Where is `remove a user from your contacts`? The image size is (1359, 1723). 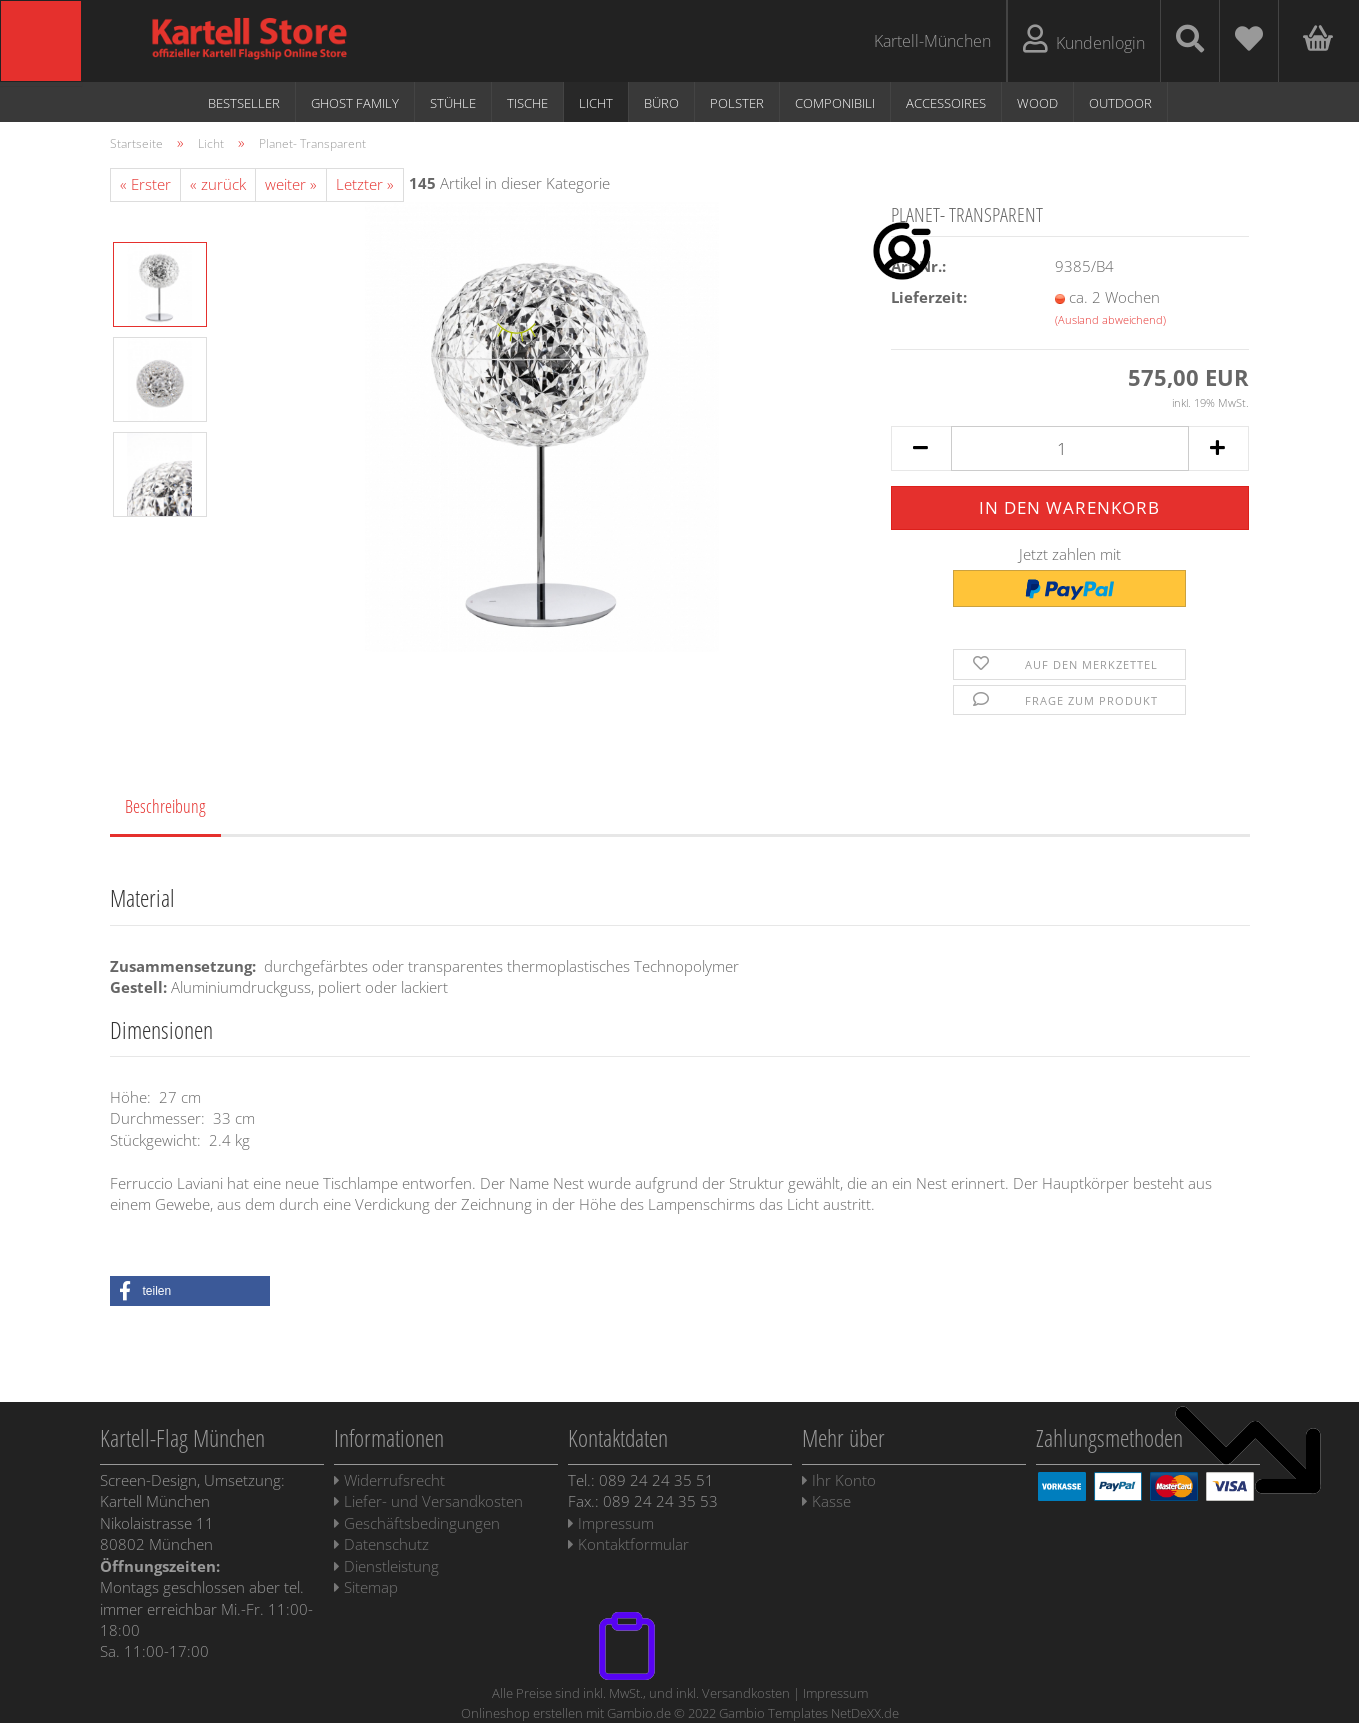 remove a user from your contacts is located at coordinates (902, 251).